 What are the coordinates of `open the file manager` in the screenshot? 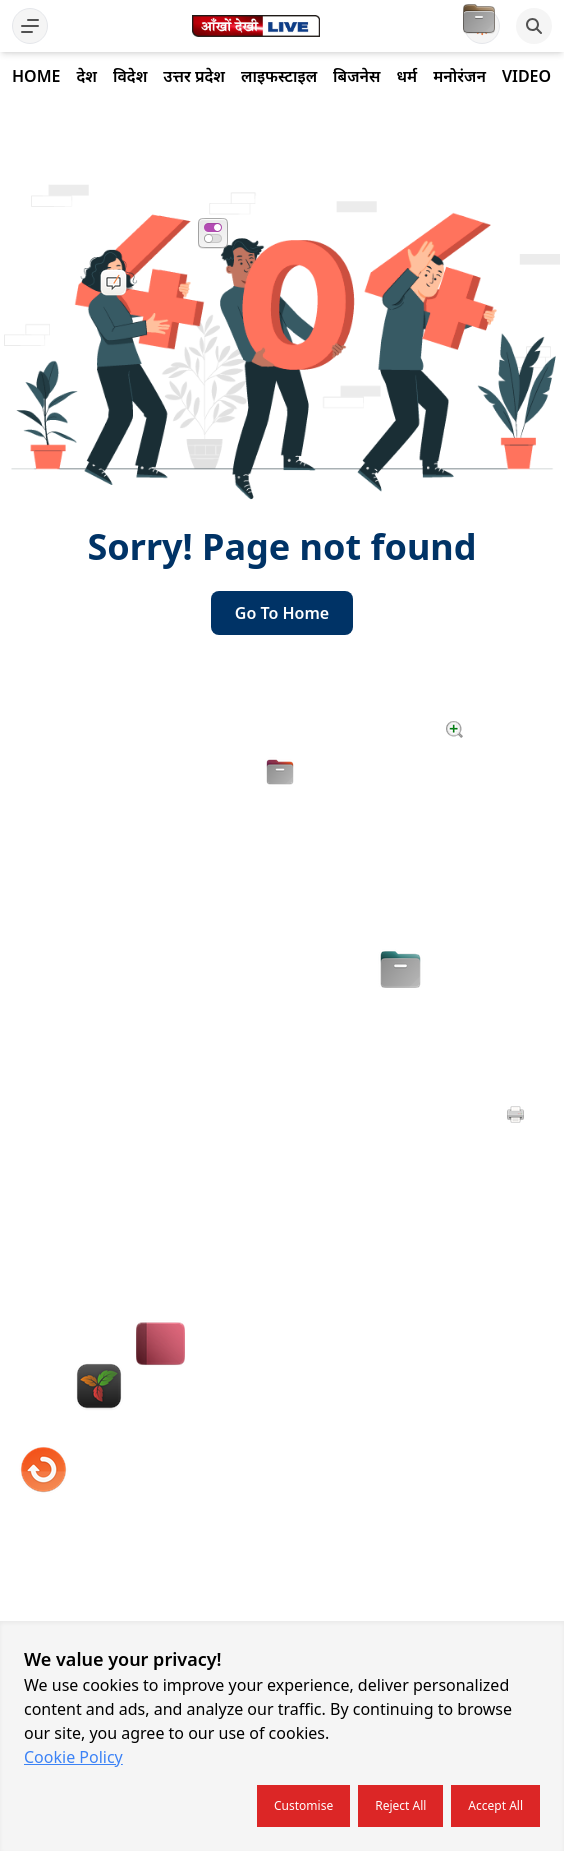 It's located at (479, 18).